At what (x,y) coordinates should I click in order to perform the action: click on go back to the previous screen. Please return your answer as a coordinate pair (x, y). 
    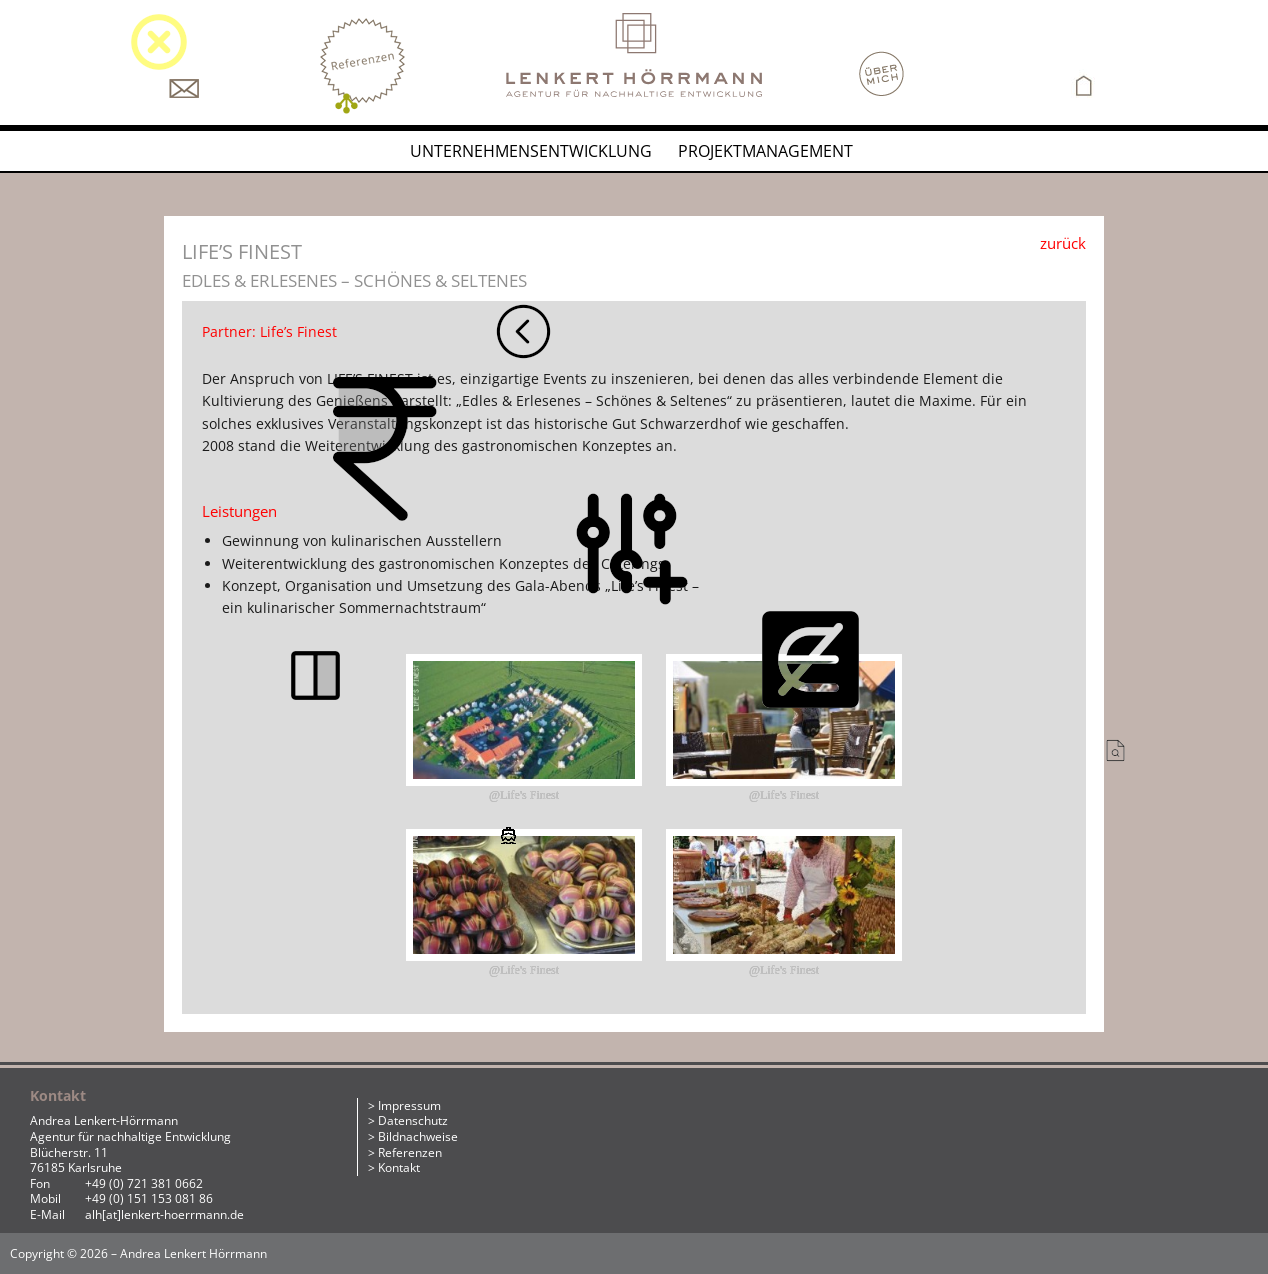
    Looking at the image, I should click on (523, 331).